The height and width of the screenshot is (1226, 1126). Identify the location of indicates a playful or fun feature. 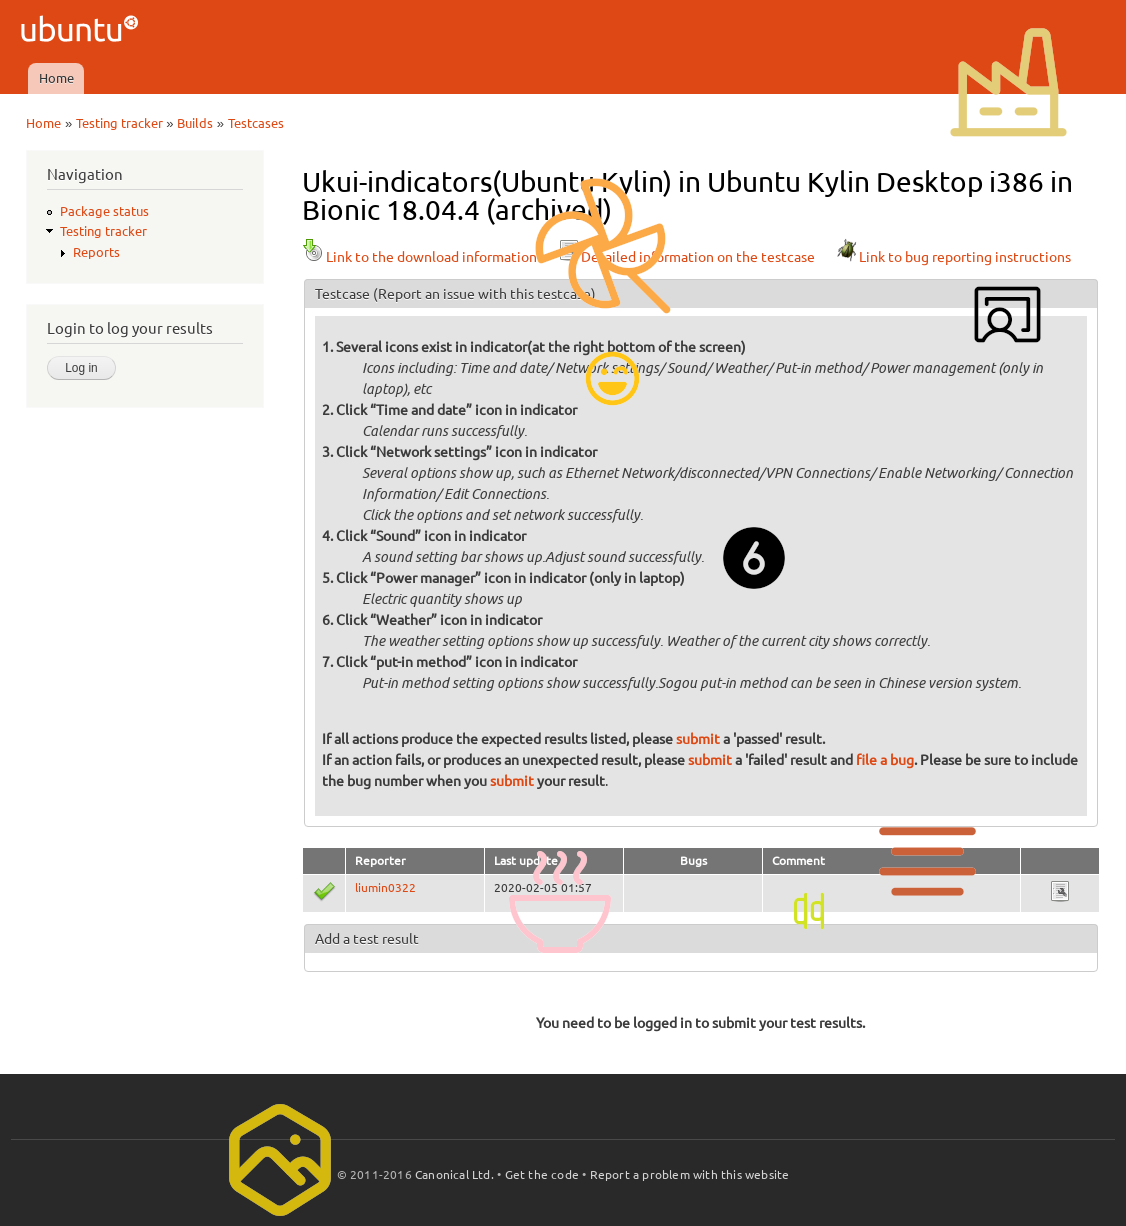
(605, 248).